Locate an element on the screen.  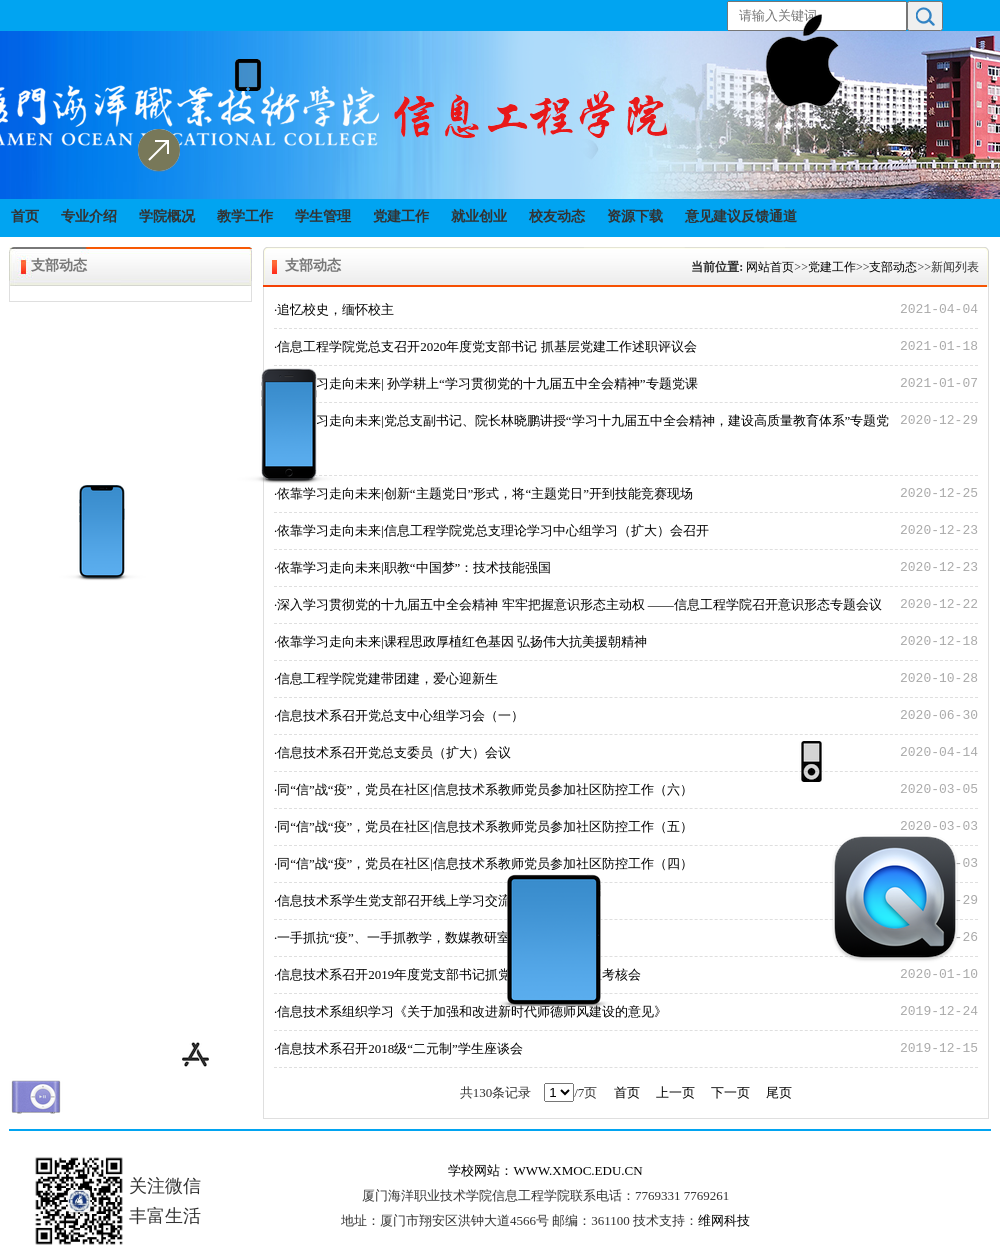
iPad Pro device connected to your system is located at coordinates (554, 941).